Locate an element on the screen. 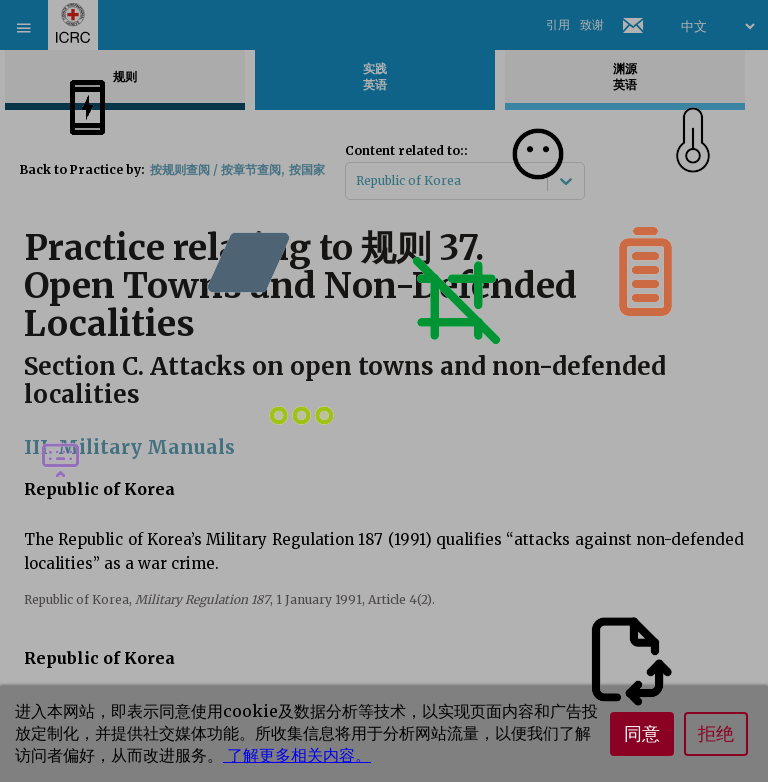 The image size is (768, 782). view current temperature is located at coordinates (693, 140).